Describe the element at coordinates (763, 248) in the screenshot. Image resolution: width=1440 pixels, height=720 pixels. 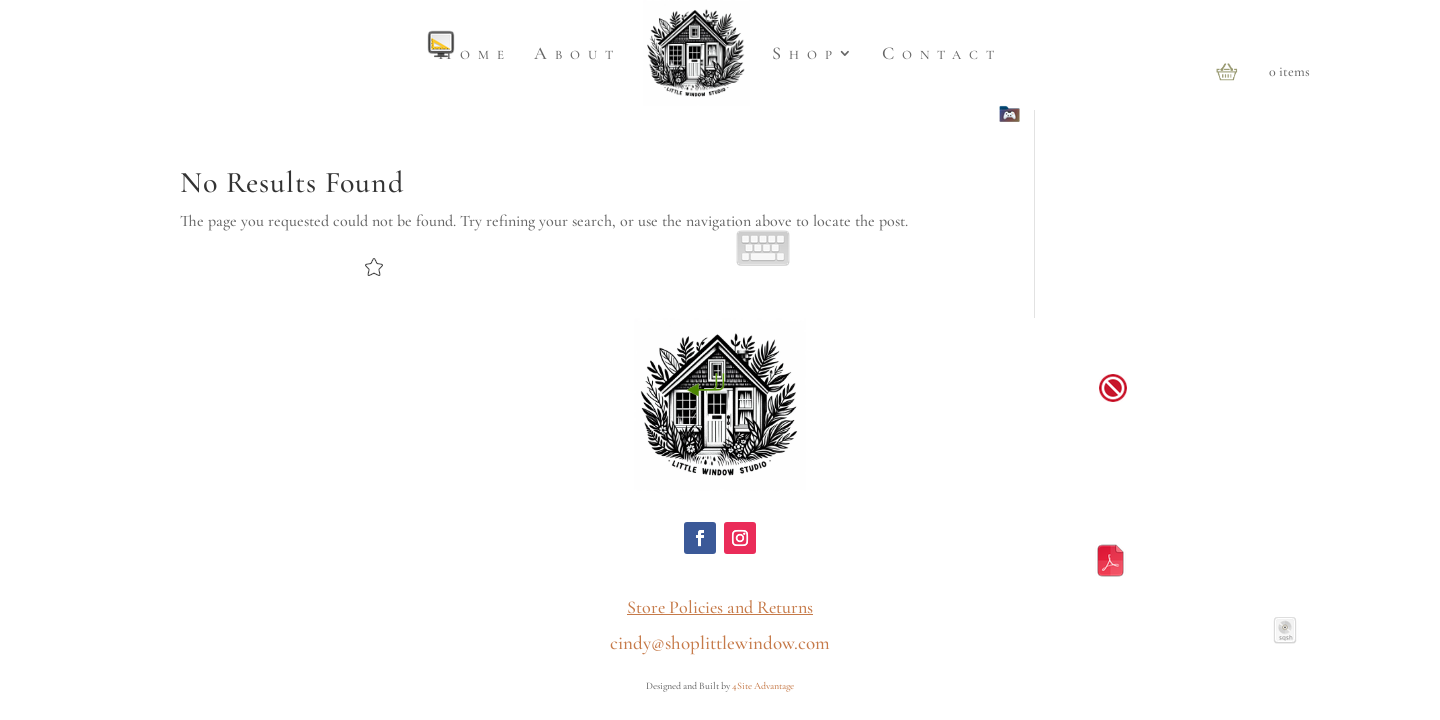
I see `access keyboard settings` at that location.